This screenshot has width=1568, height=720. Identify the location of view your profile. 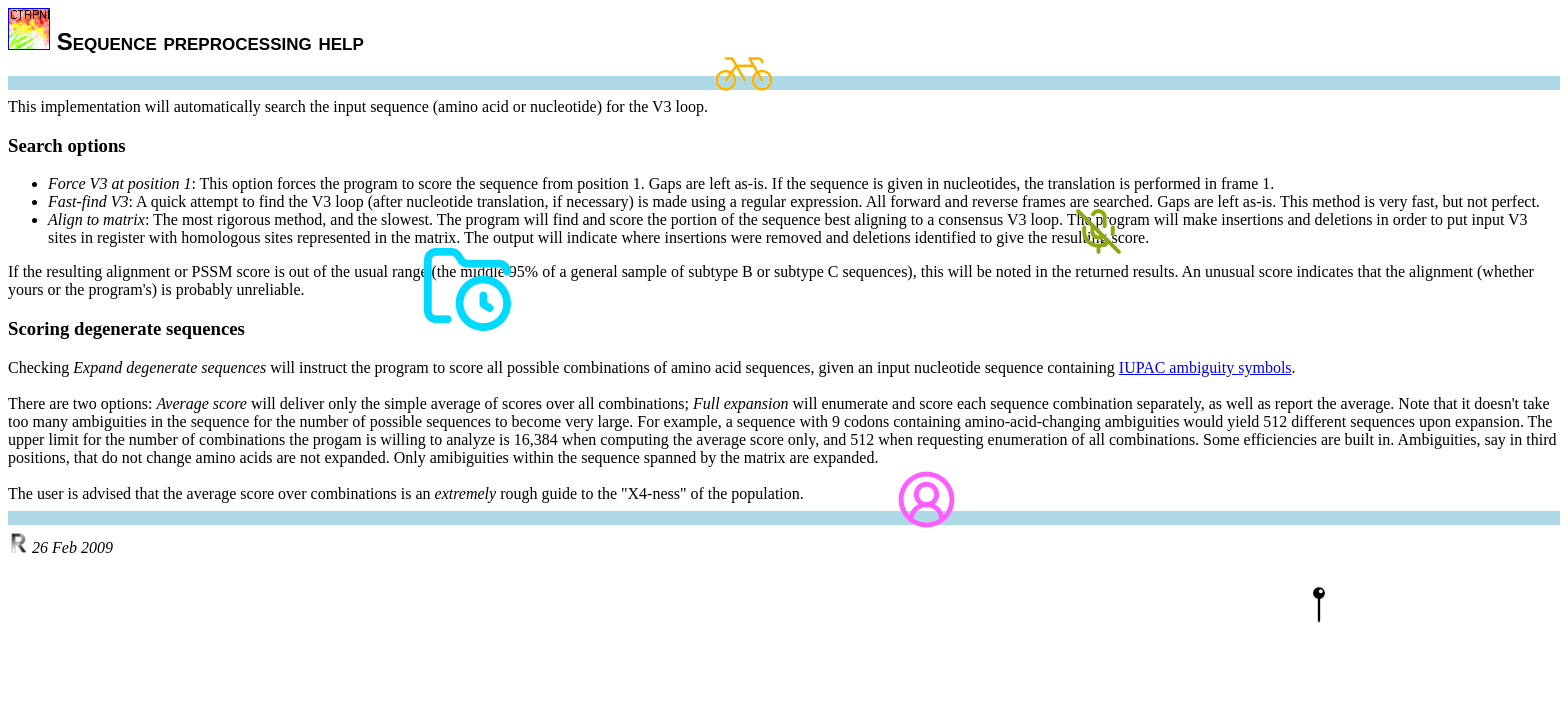
(926, 499).